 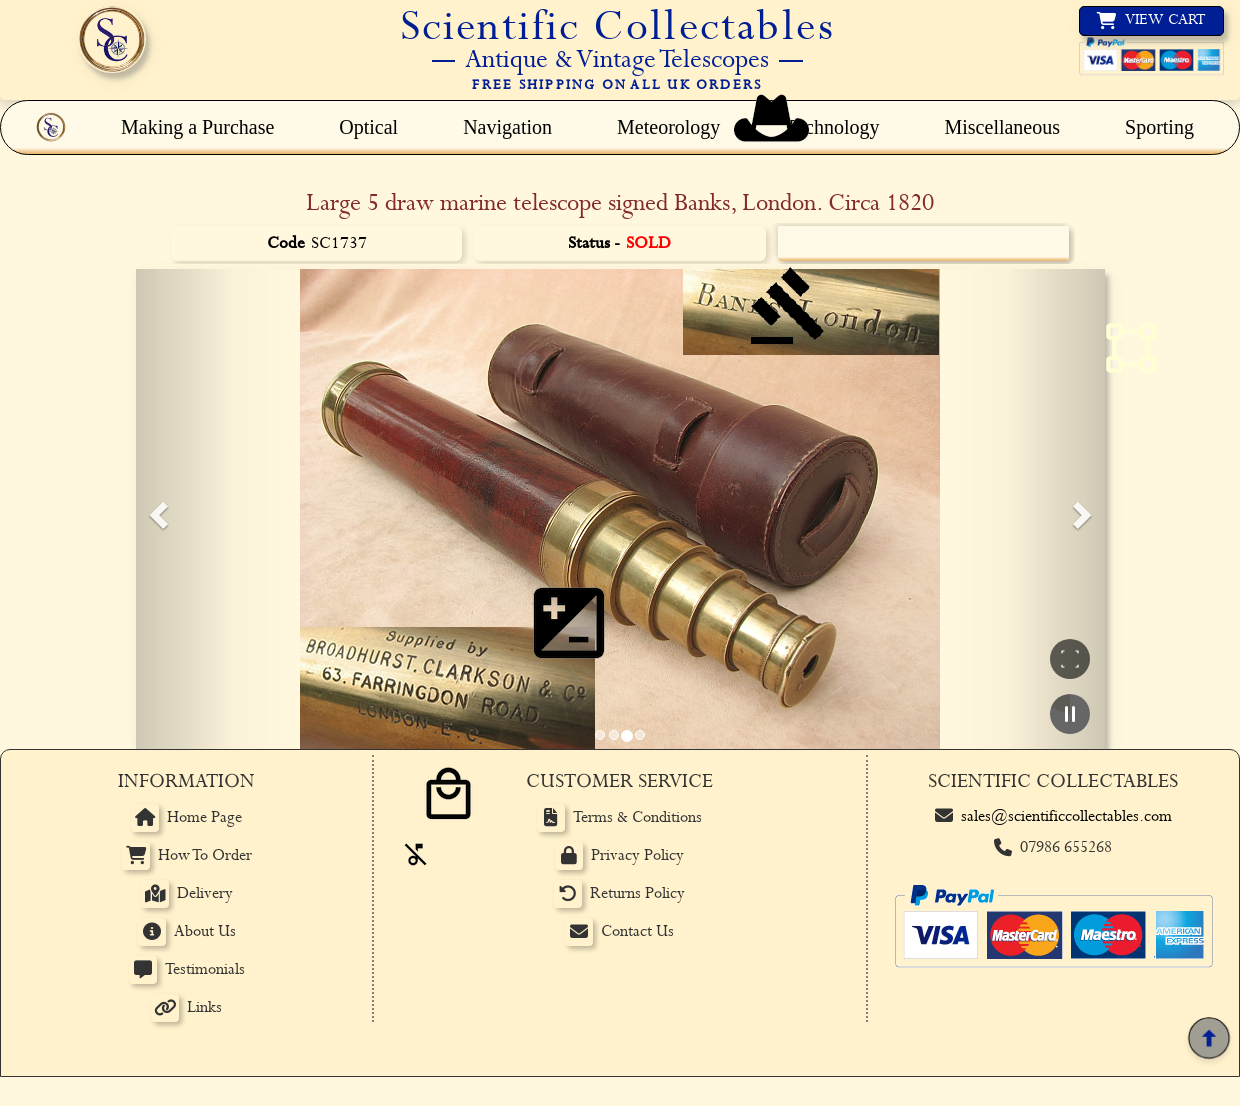 I want to click on mute or disable music playback, so click(x=415, y=854).